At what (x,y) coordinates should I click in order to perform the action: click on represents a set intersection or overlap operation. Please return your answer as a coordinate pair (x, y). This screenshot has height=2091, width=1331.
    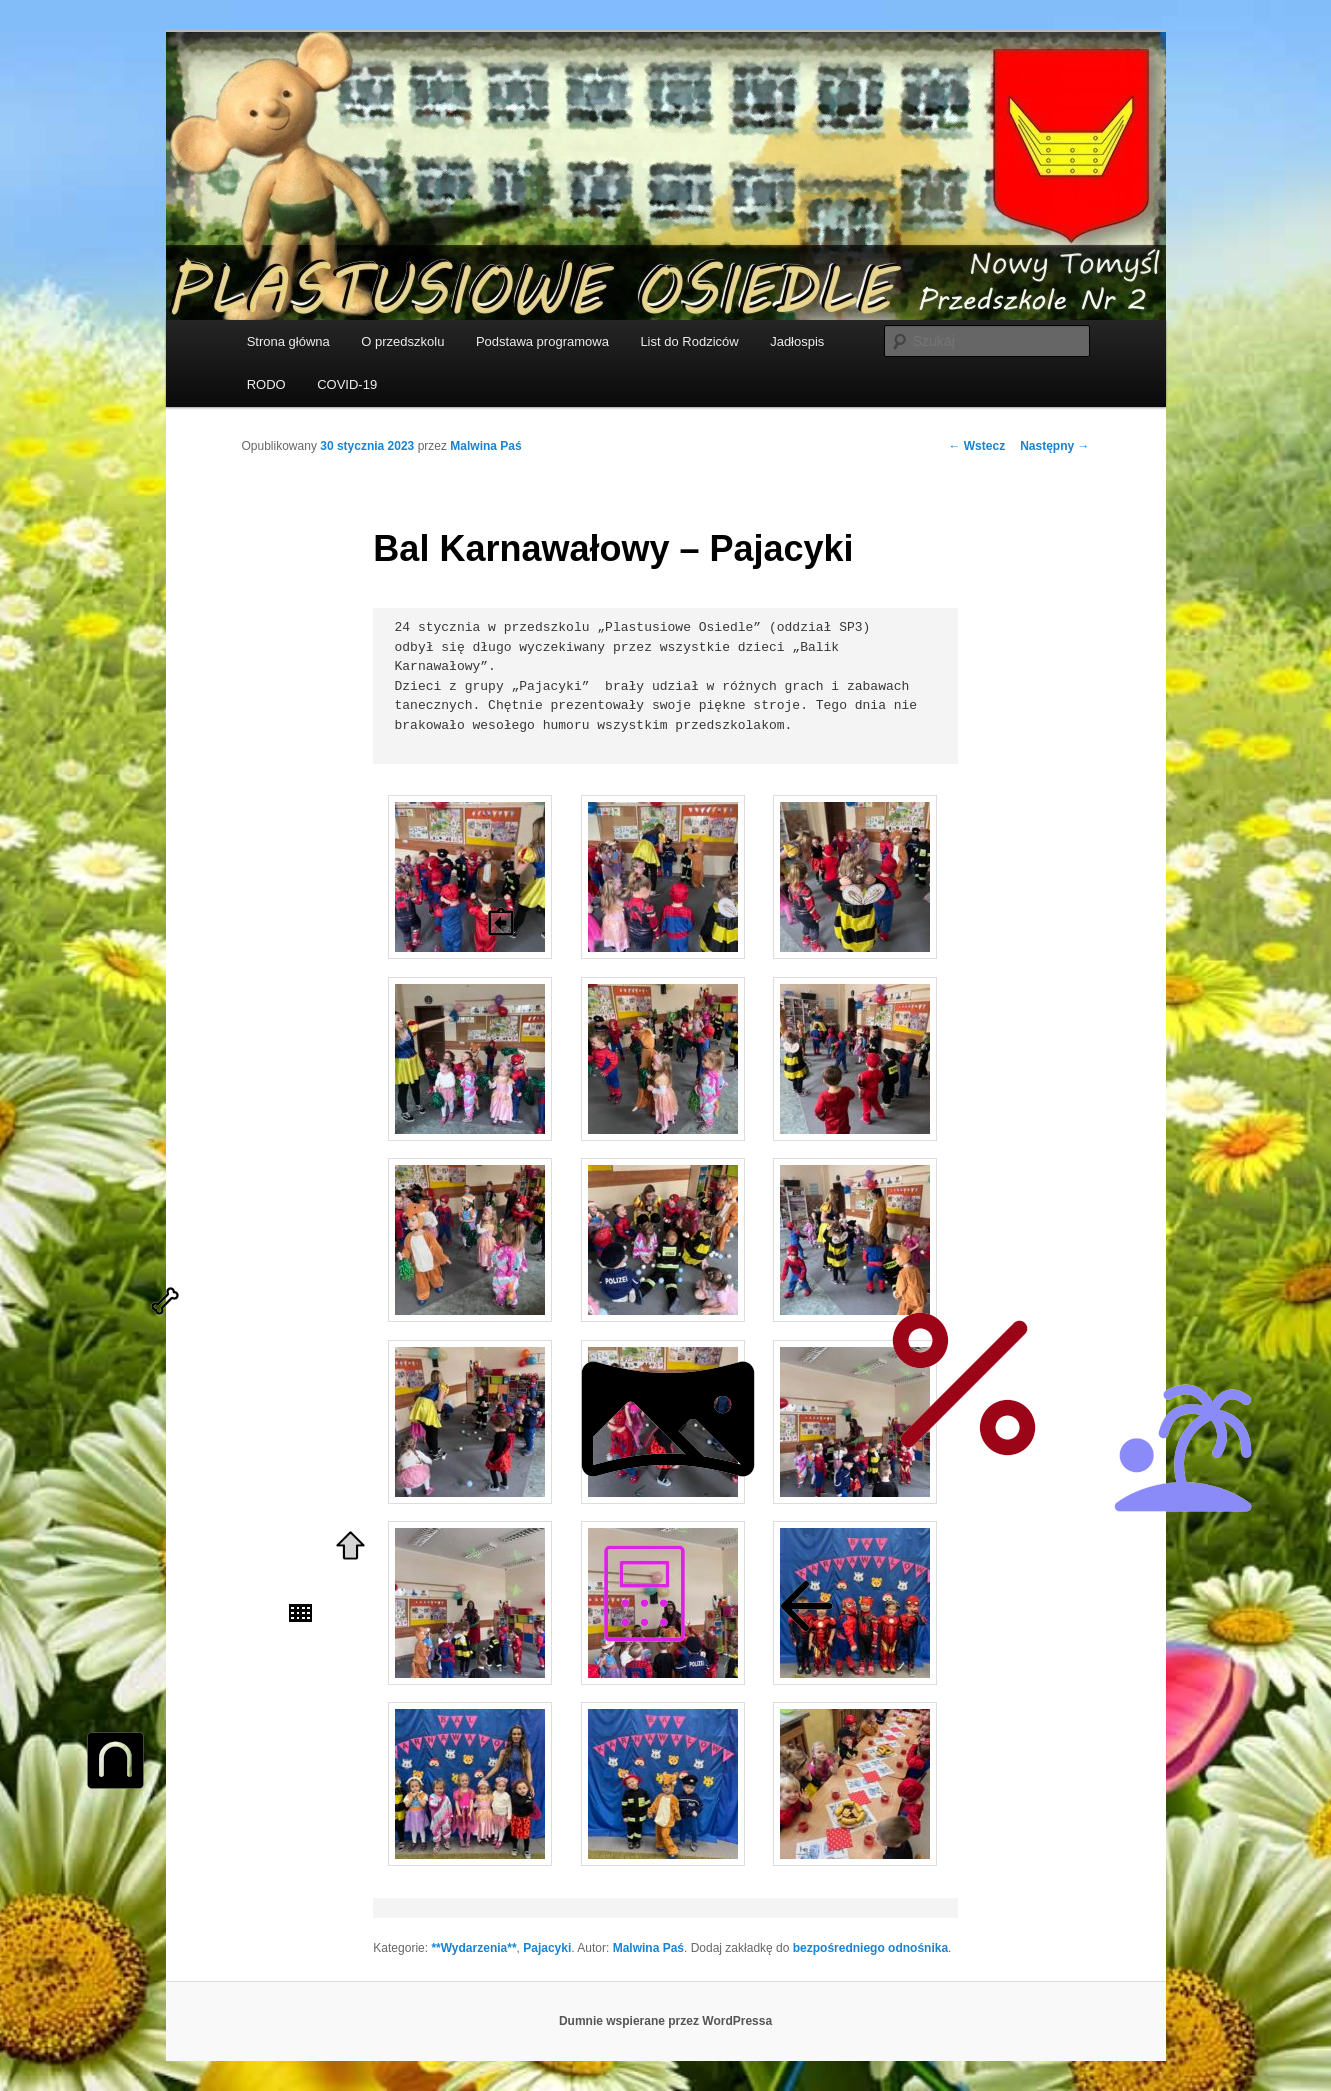
    Looking at the image, I should click on (115, 1760).